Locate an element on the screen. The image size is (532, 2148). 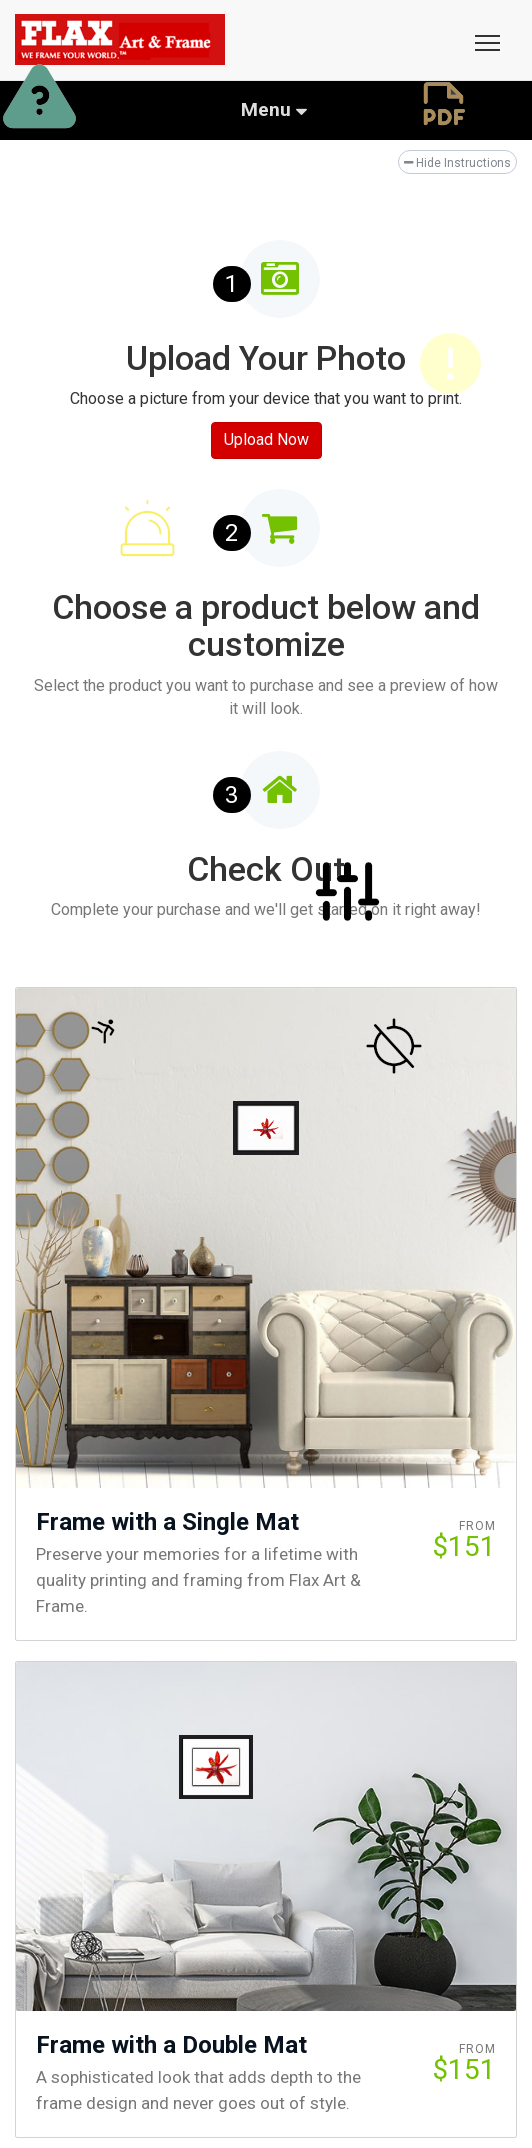
view or open a PDF document is located at coordinates (443, 105).